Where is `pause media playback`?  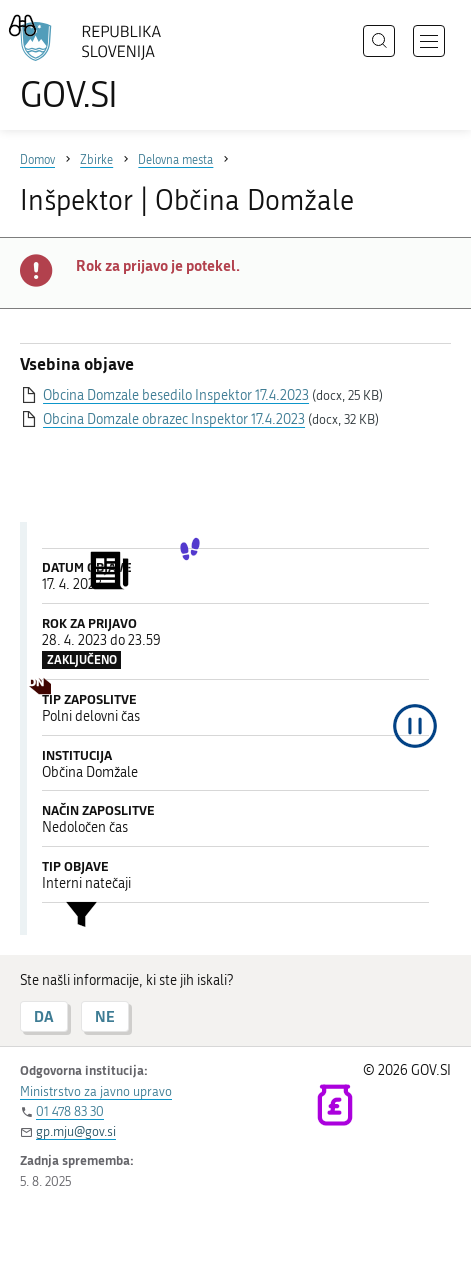
pause media playback is located at coordinates (415, 726).